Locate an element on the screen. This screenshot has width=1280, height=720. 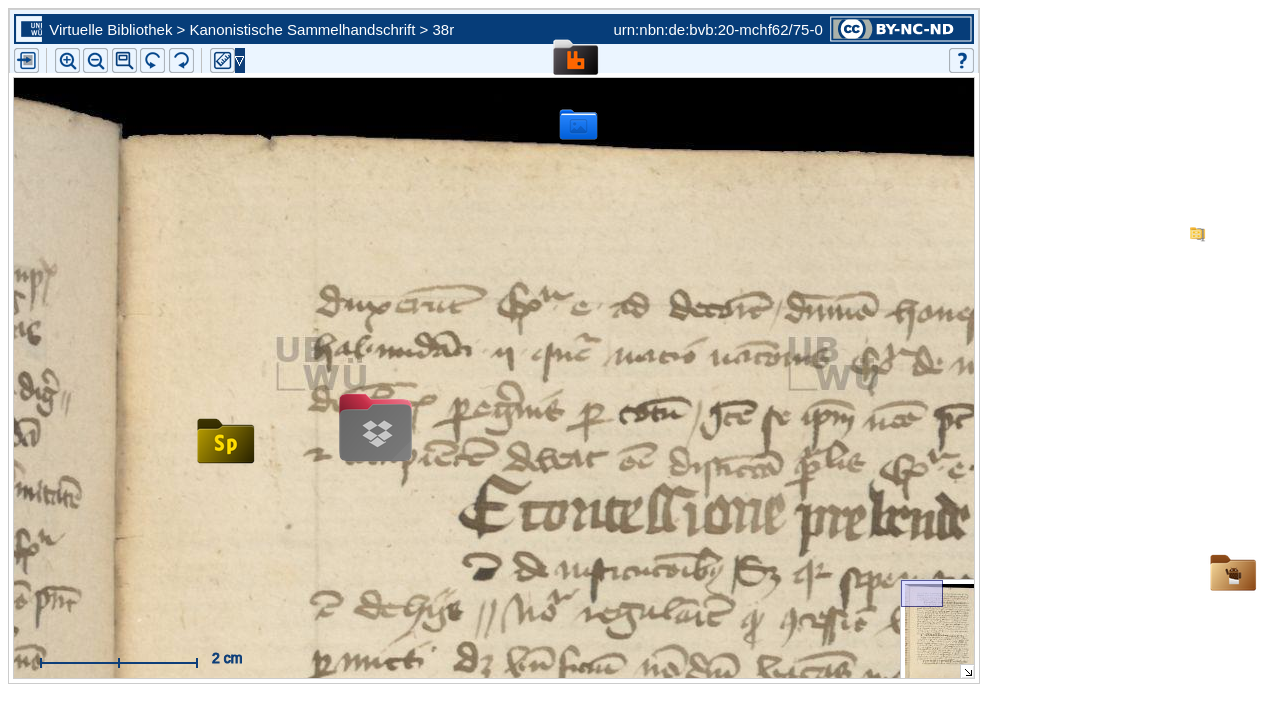
open your images folder is located at coordinates (578, 124).